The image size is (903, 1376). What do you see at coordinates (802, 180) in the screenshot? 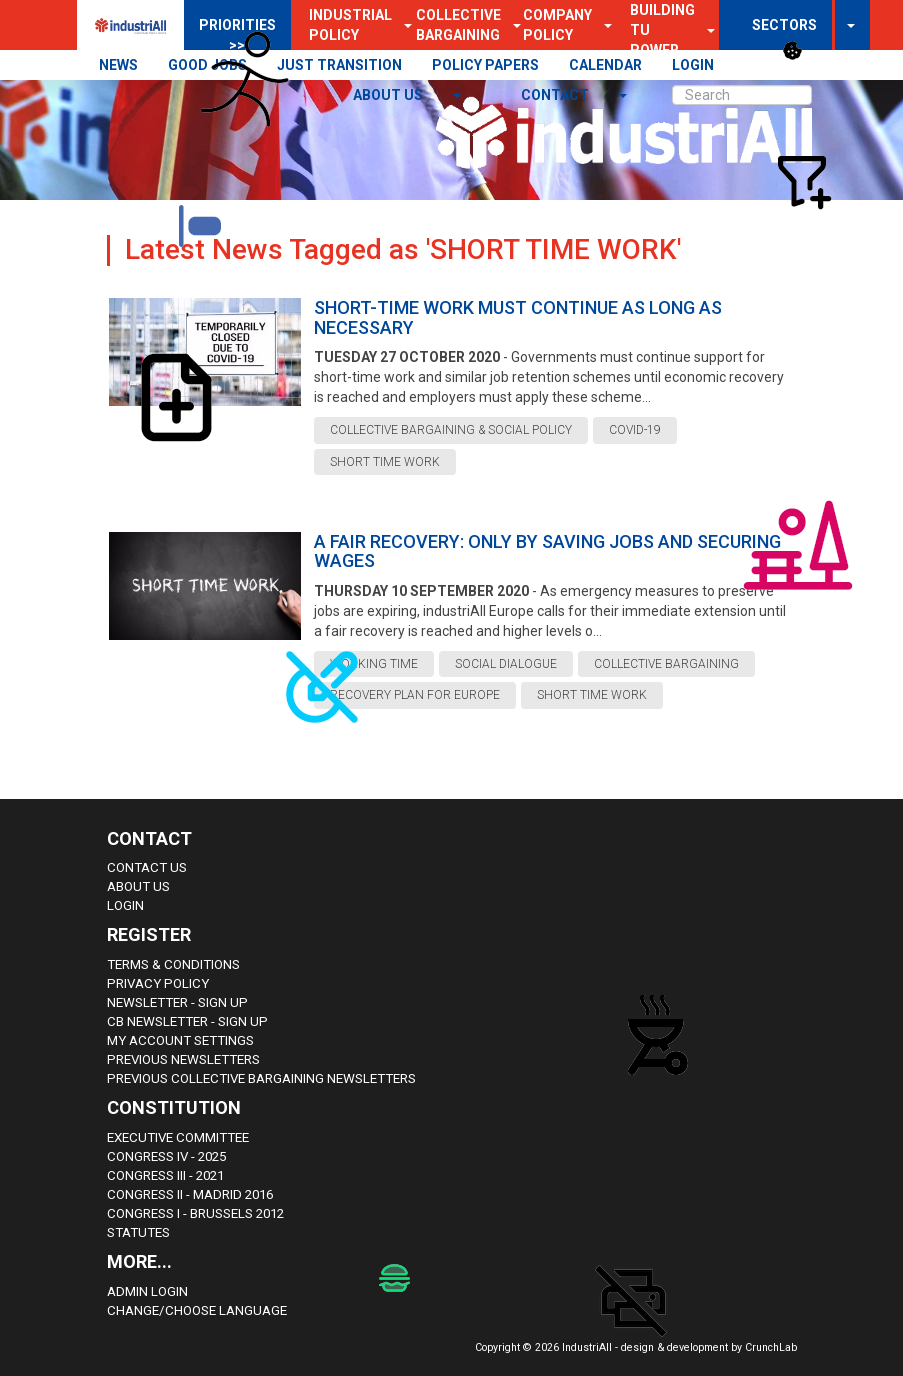
I see `add a new filter` at bounding box center [802, 180].